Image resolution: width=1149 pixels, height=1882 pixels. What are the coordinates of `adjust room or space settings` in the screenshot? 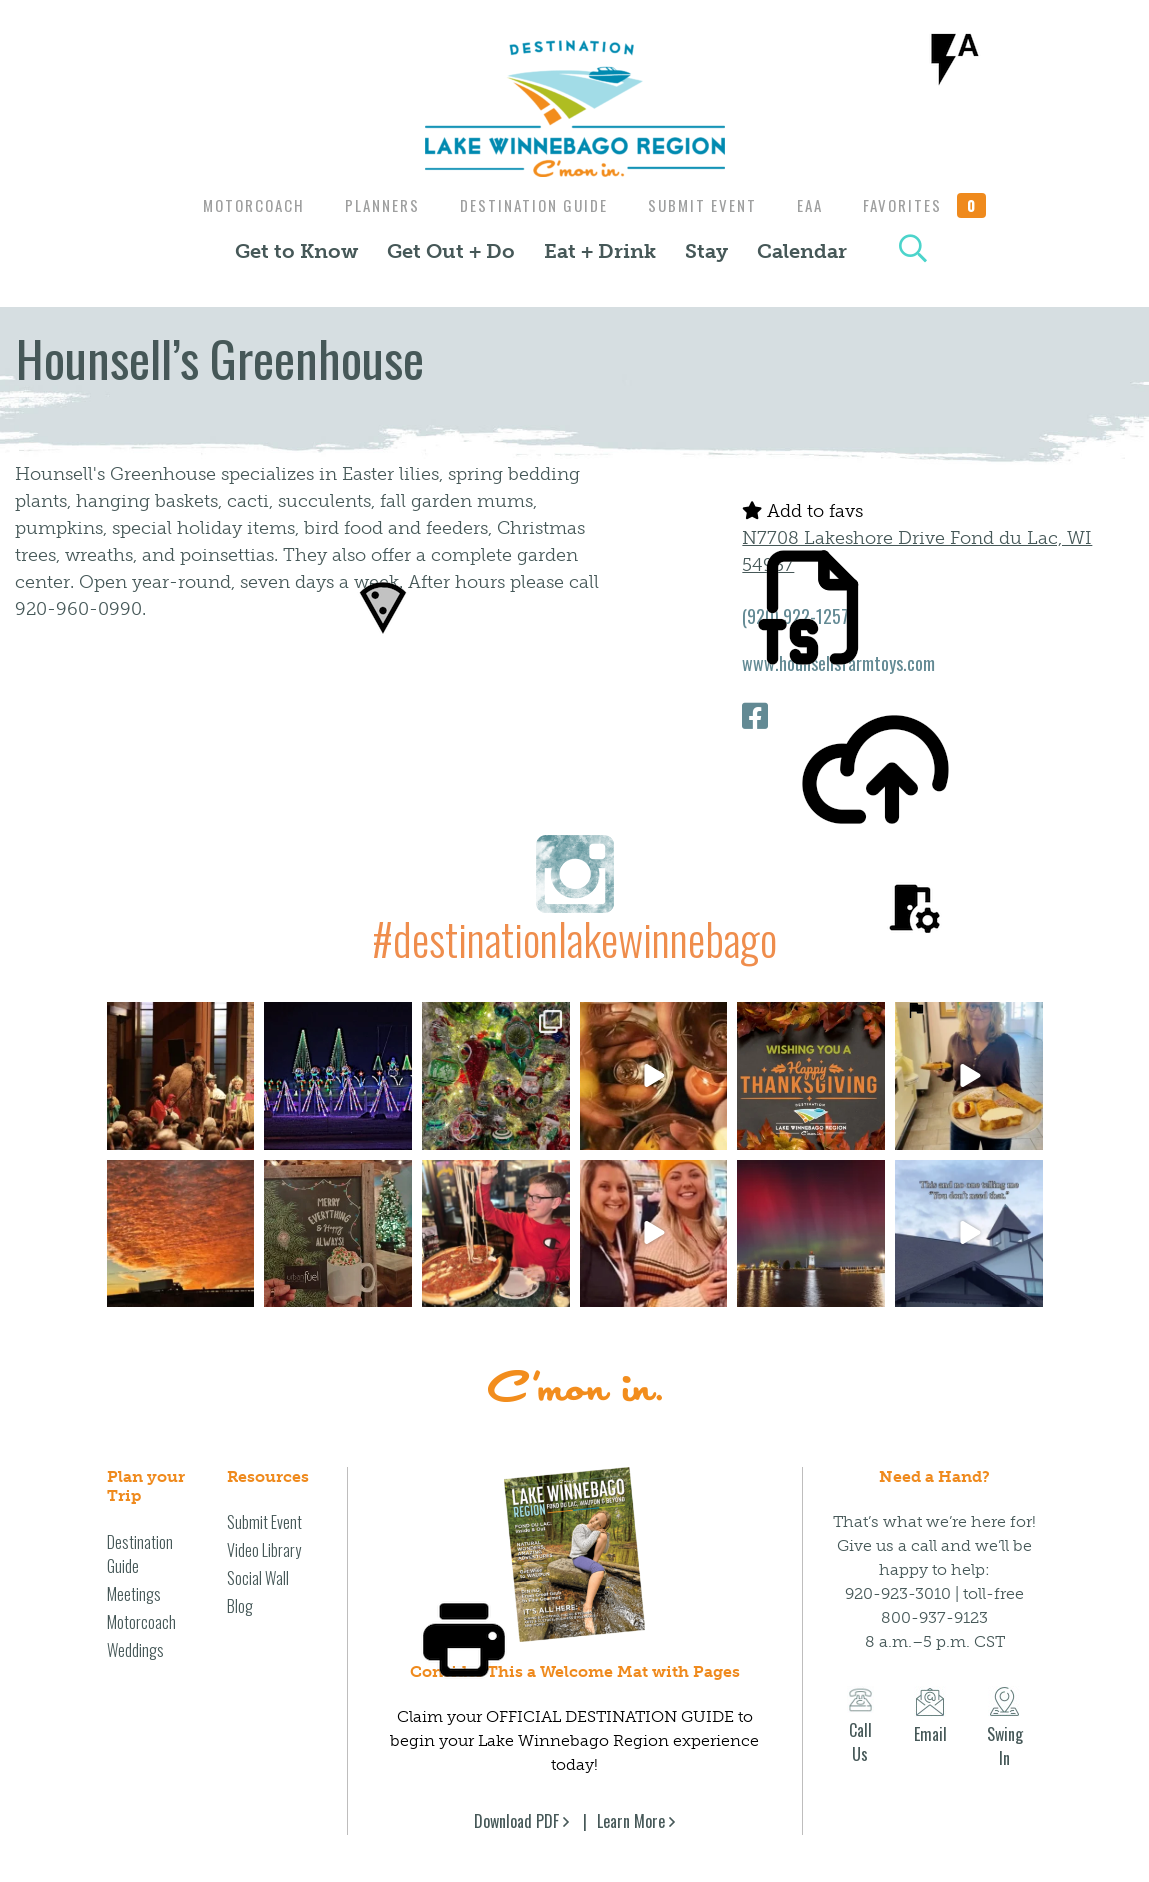 It's located at (912, 907).